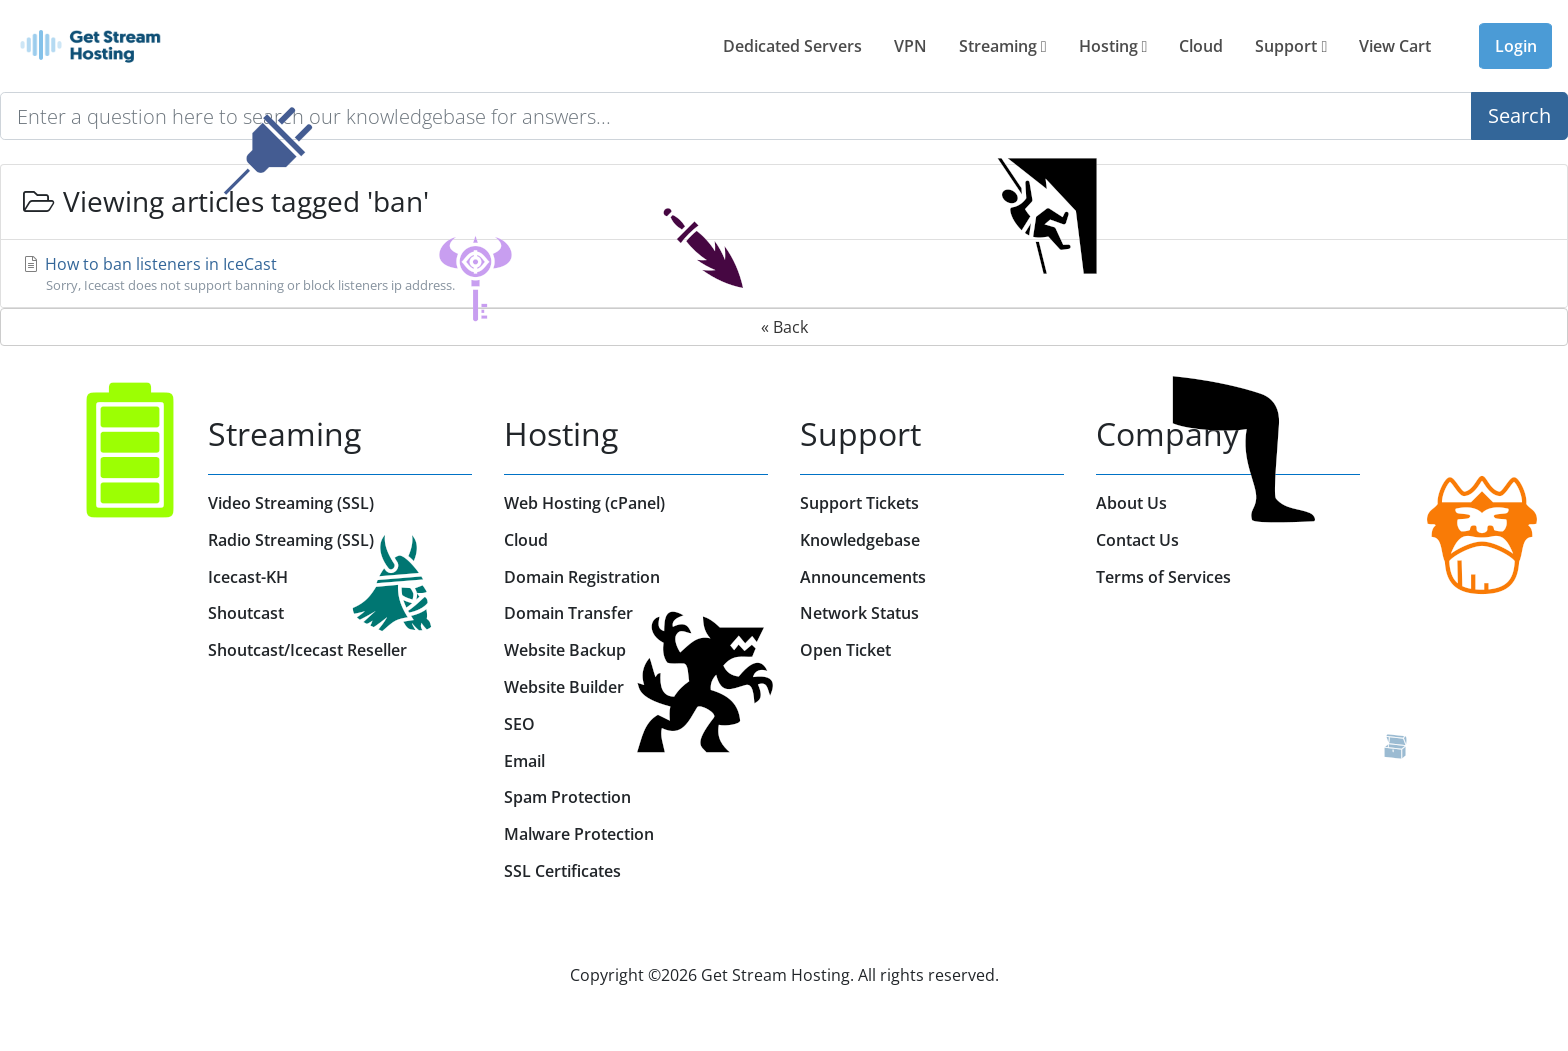  I want to click on select werewolf character or role, so click(705, 682).